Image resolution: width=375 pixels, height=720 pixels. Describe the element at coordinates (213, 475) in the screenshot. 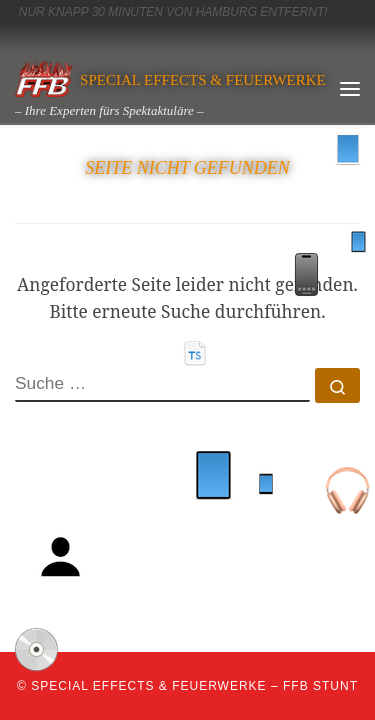

I see `iPad Air M2 device icon` at that location.